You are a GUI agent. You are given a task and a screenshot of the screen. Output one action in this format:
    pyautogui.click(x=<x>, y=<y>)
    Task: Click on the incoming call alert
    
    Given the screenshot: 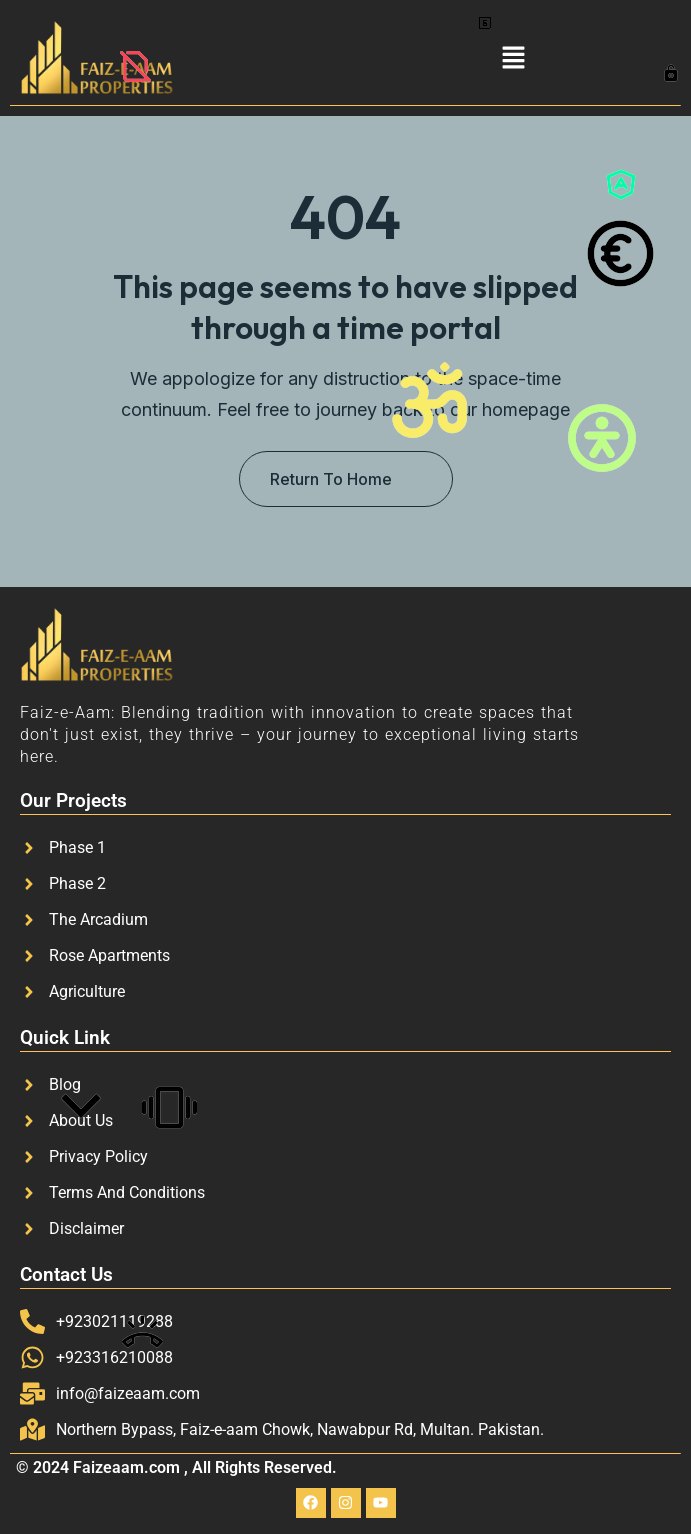 What is the action you would take?
    pyautogui.click(x=142, y=1332)
    